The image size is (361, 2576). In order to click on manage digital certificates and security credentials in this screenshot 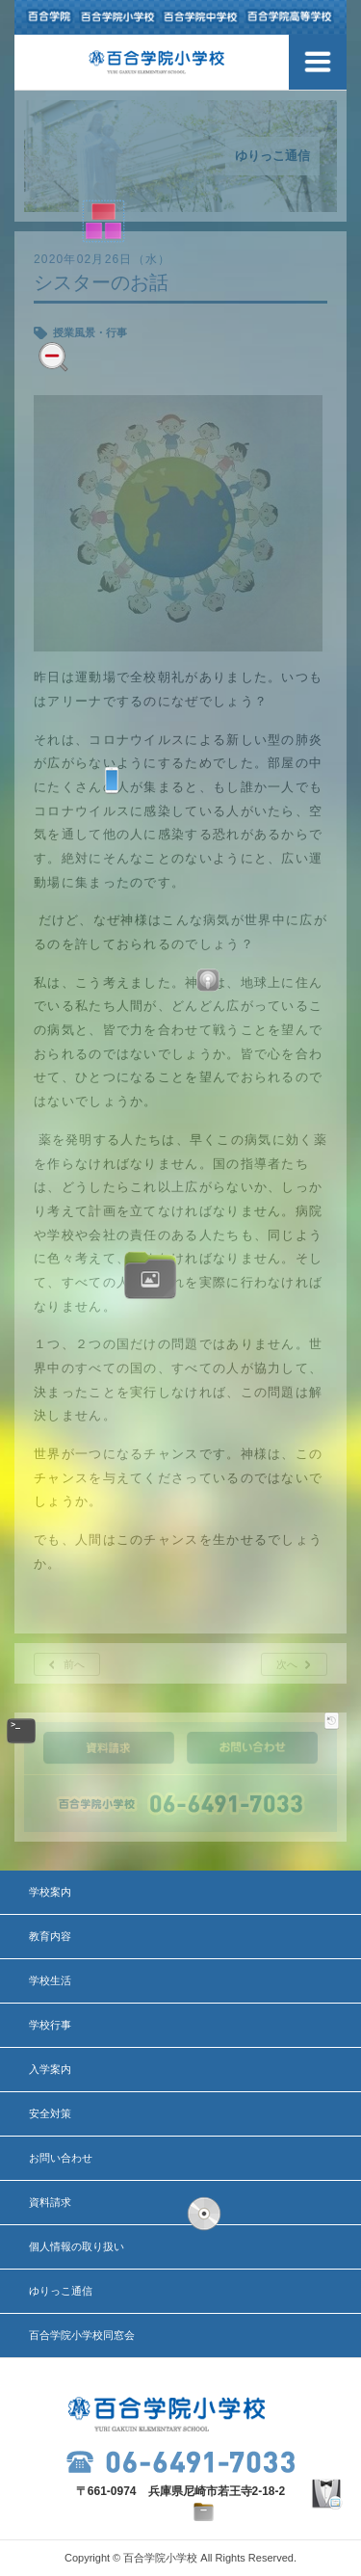, I will do `click(326, 2494)`.